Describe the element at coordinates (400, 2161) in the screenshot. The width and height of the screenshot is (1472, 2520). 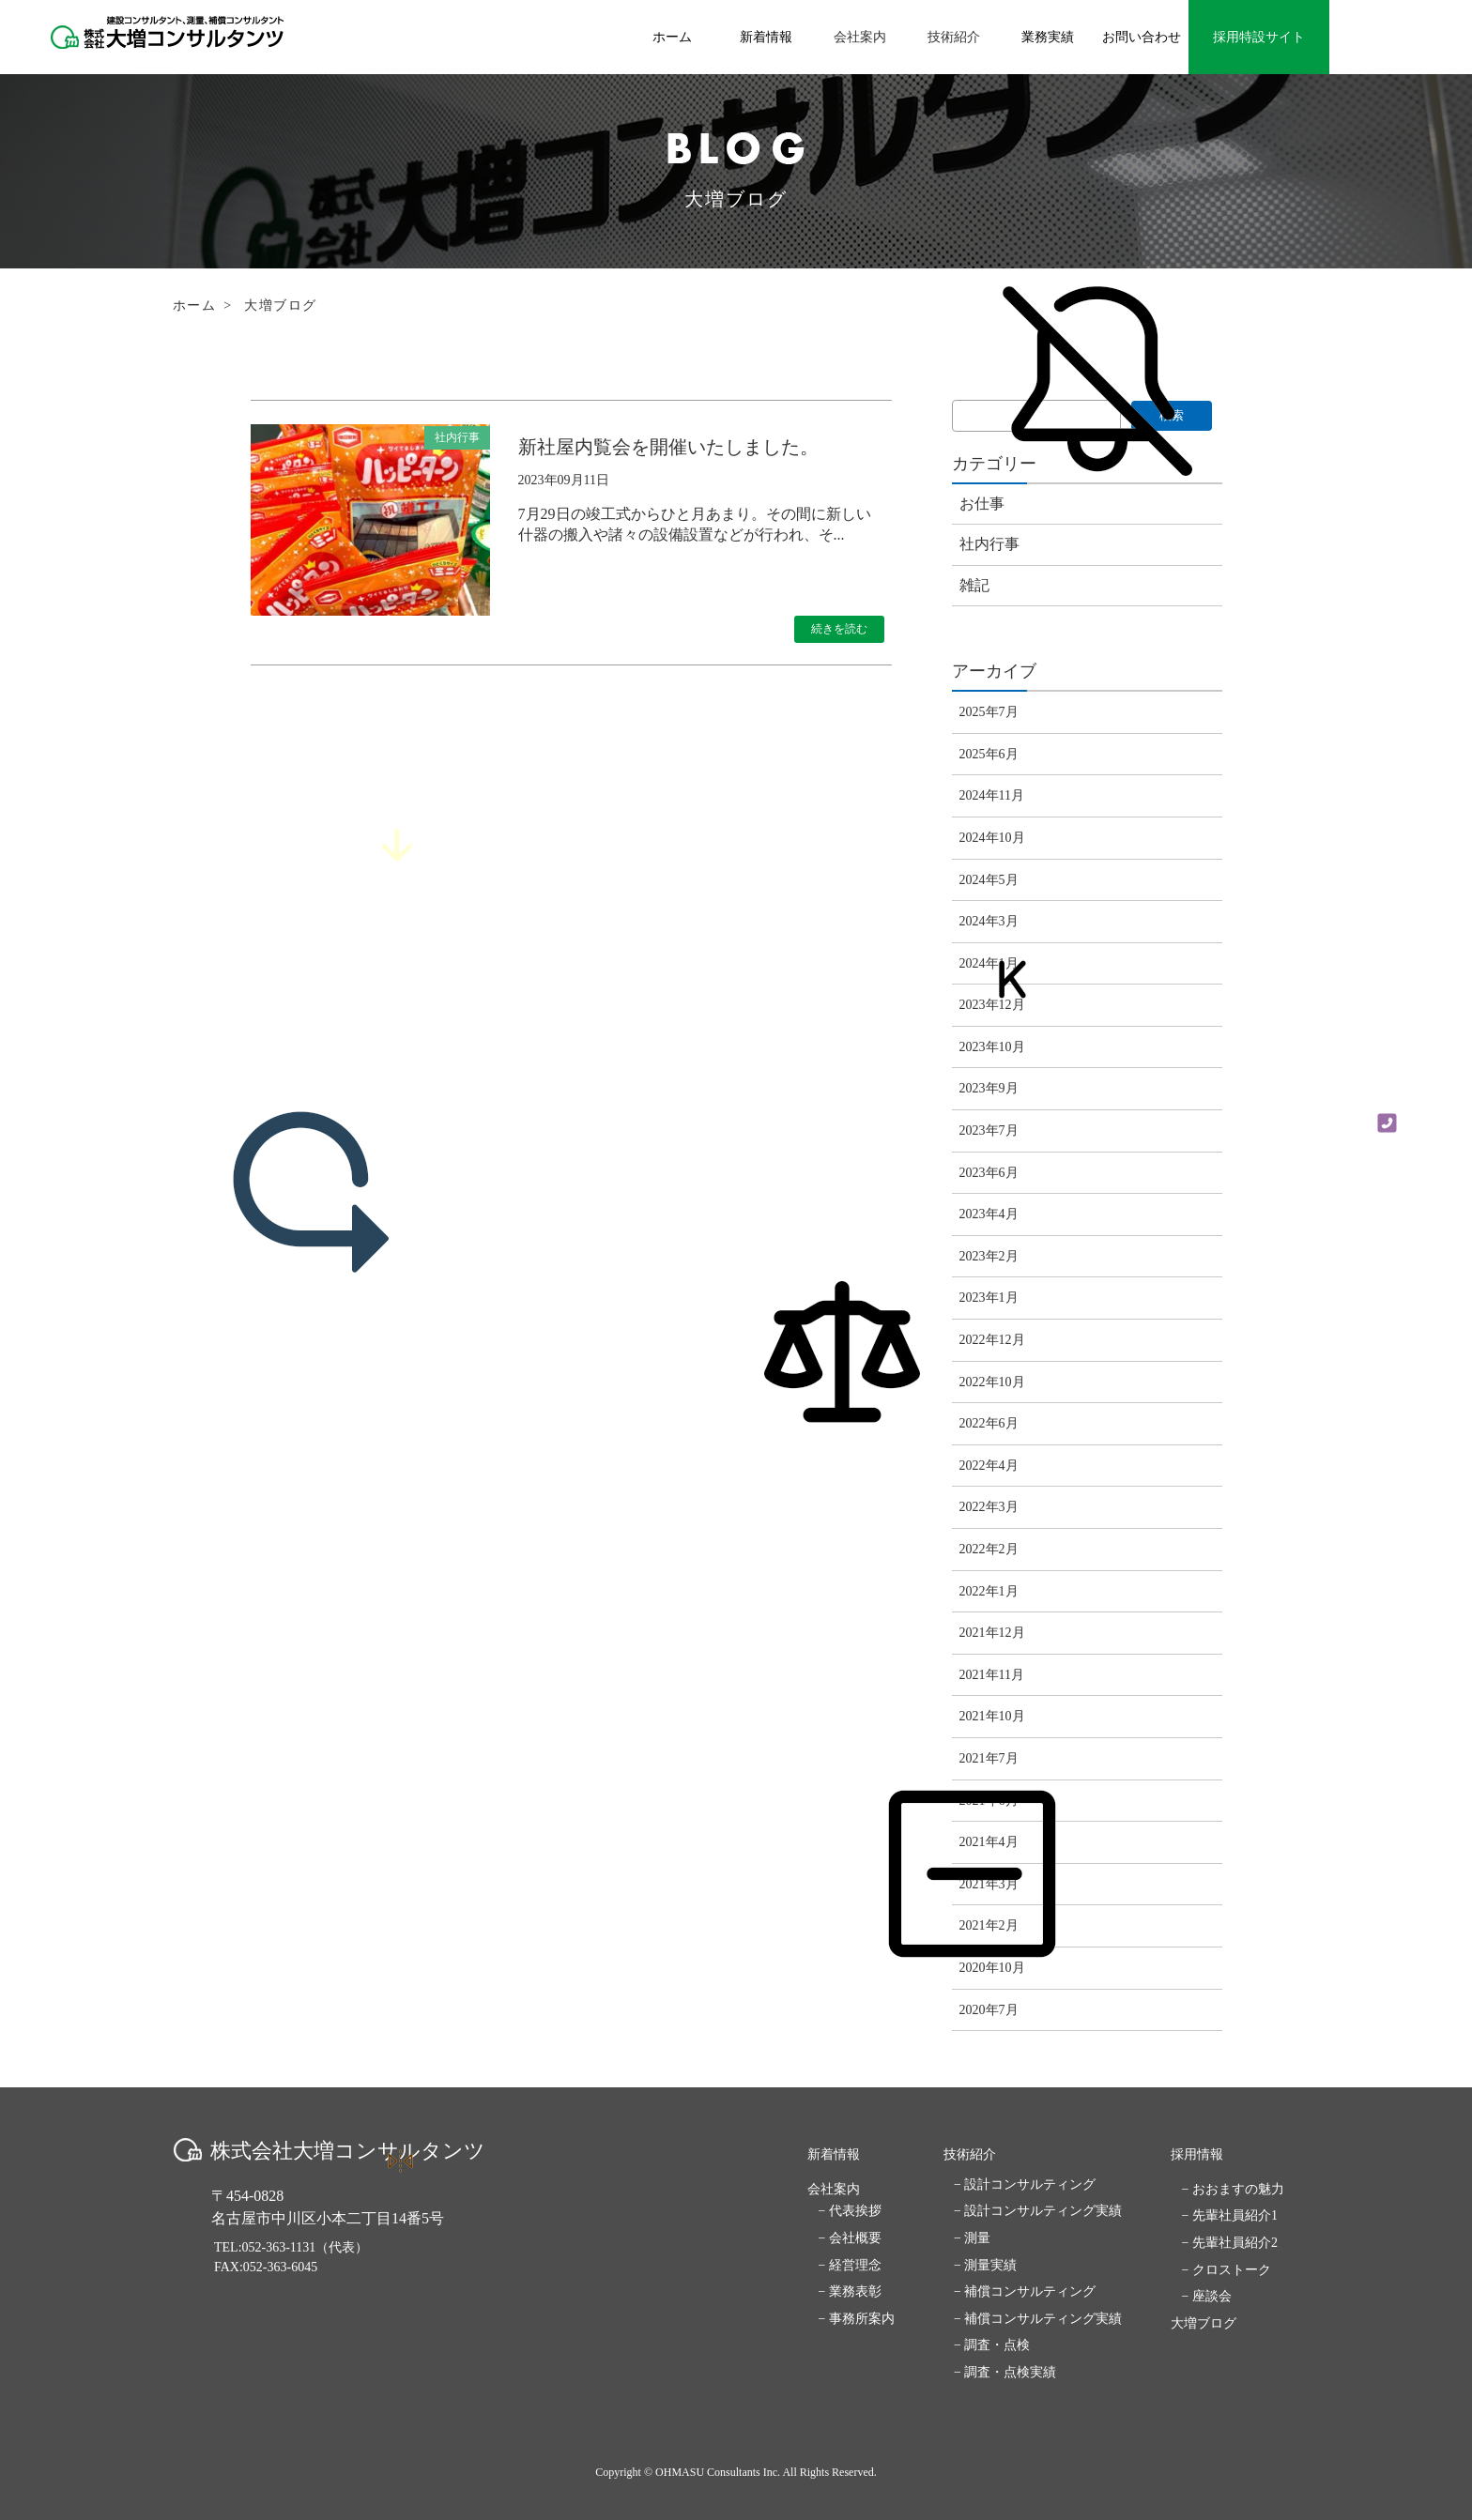
I see `mirror or flip content horizontally` at that location.